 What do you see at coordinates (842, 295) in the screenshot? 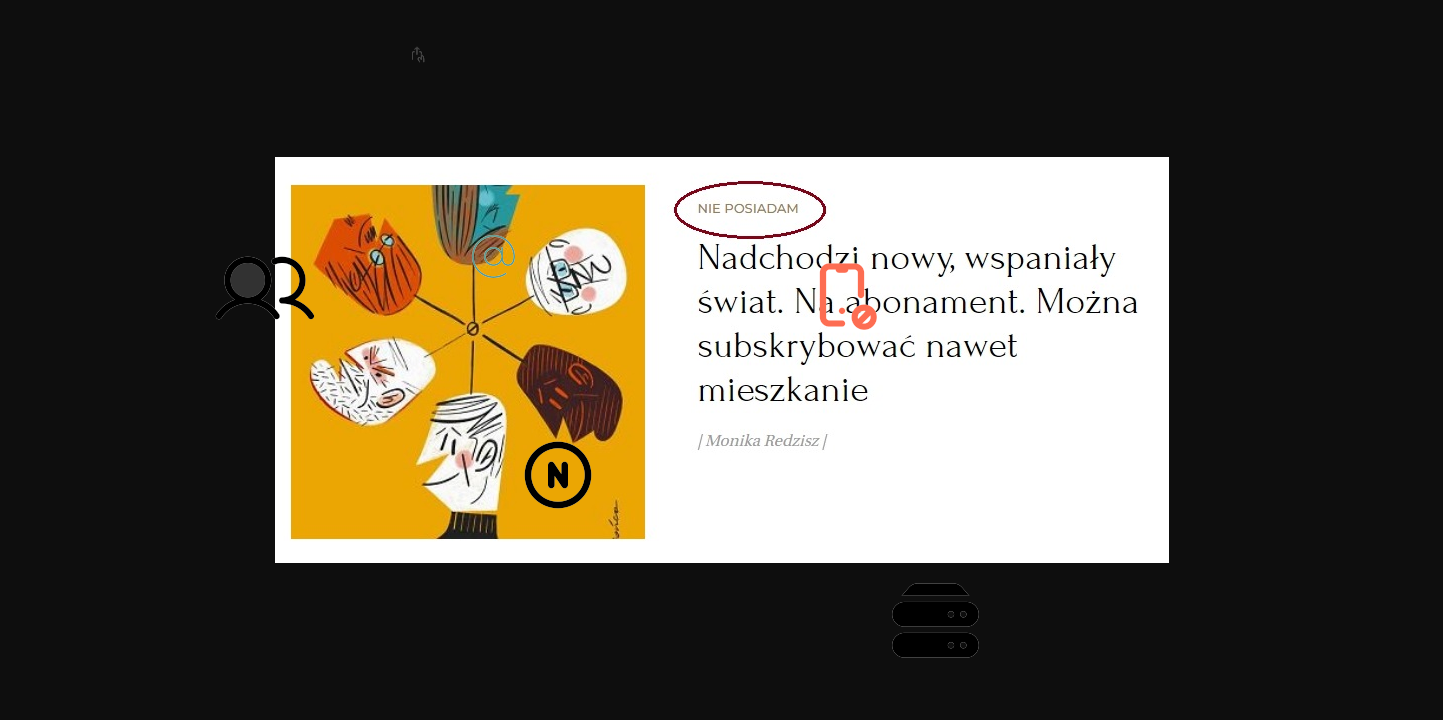
I see `cancel mobile device connection` at bounding box center [842, 295].